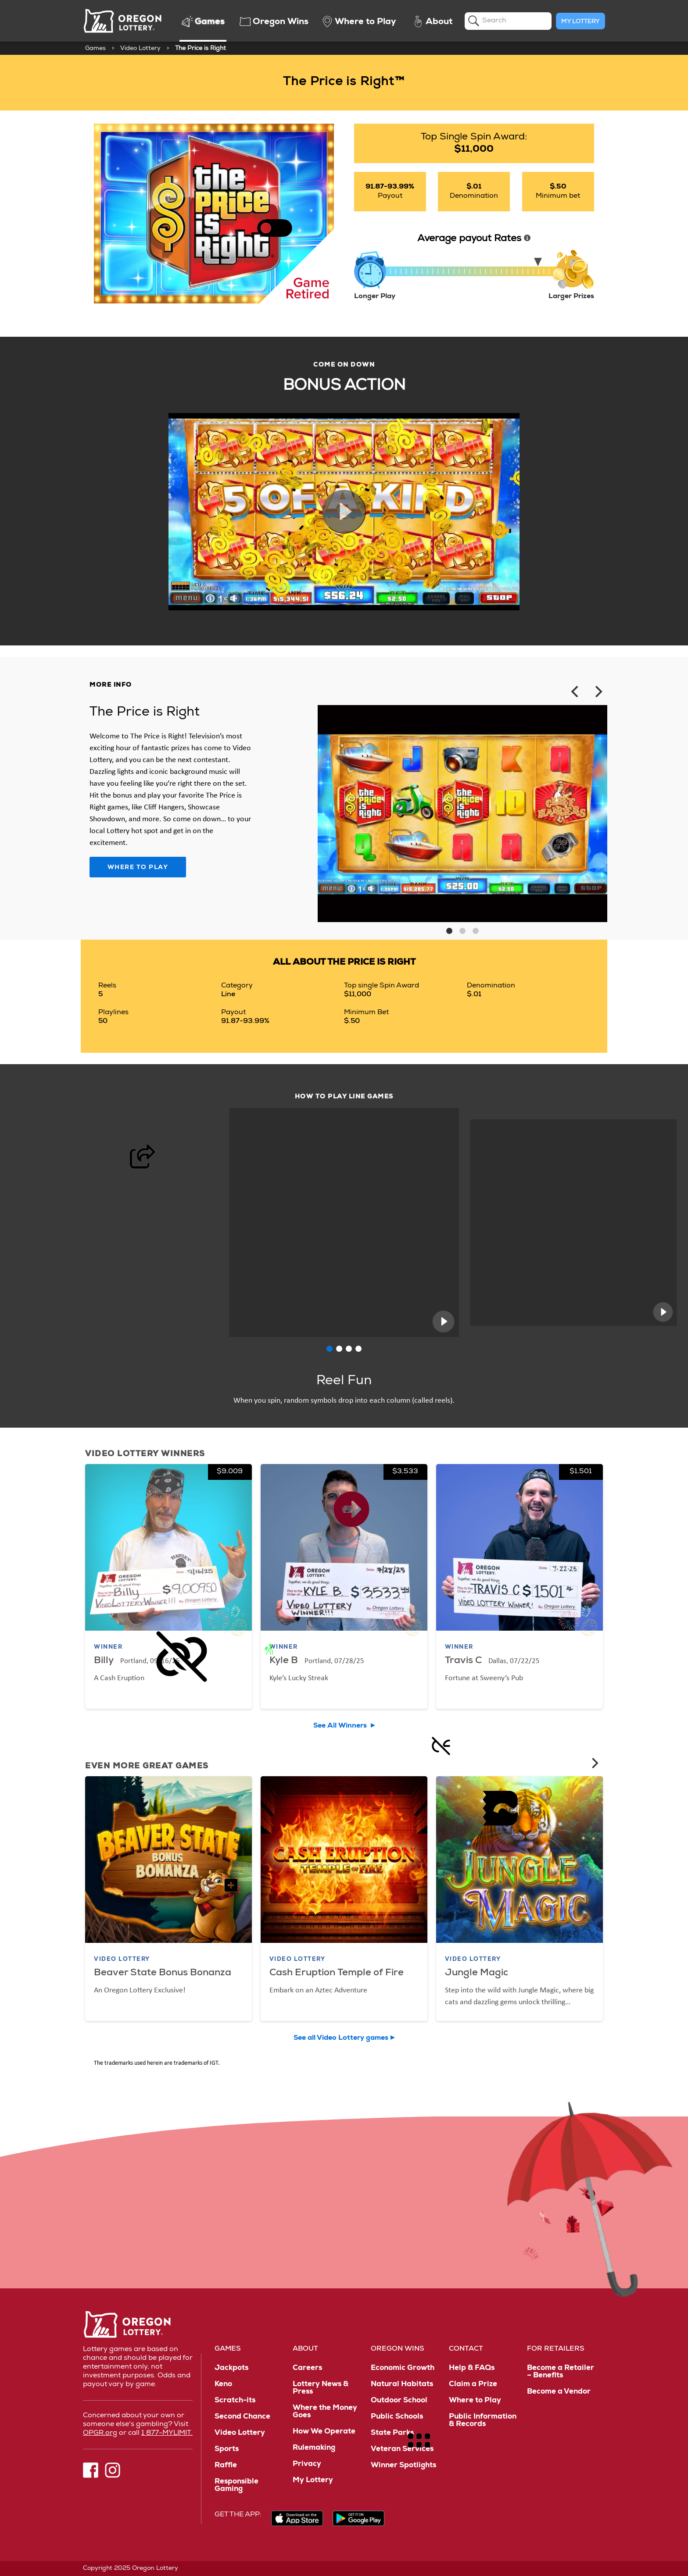 Image resolution: width=688 pixels, height=2576 pixels. What do you see at coordinates (419, 2441) in the screenshot?
I see `switch to grid view layout` at bounding box center [419, 2441].